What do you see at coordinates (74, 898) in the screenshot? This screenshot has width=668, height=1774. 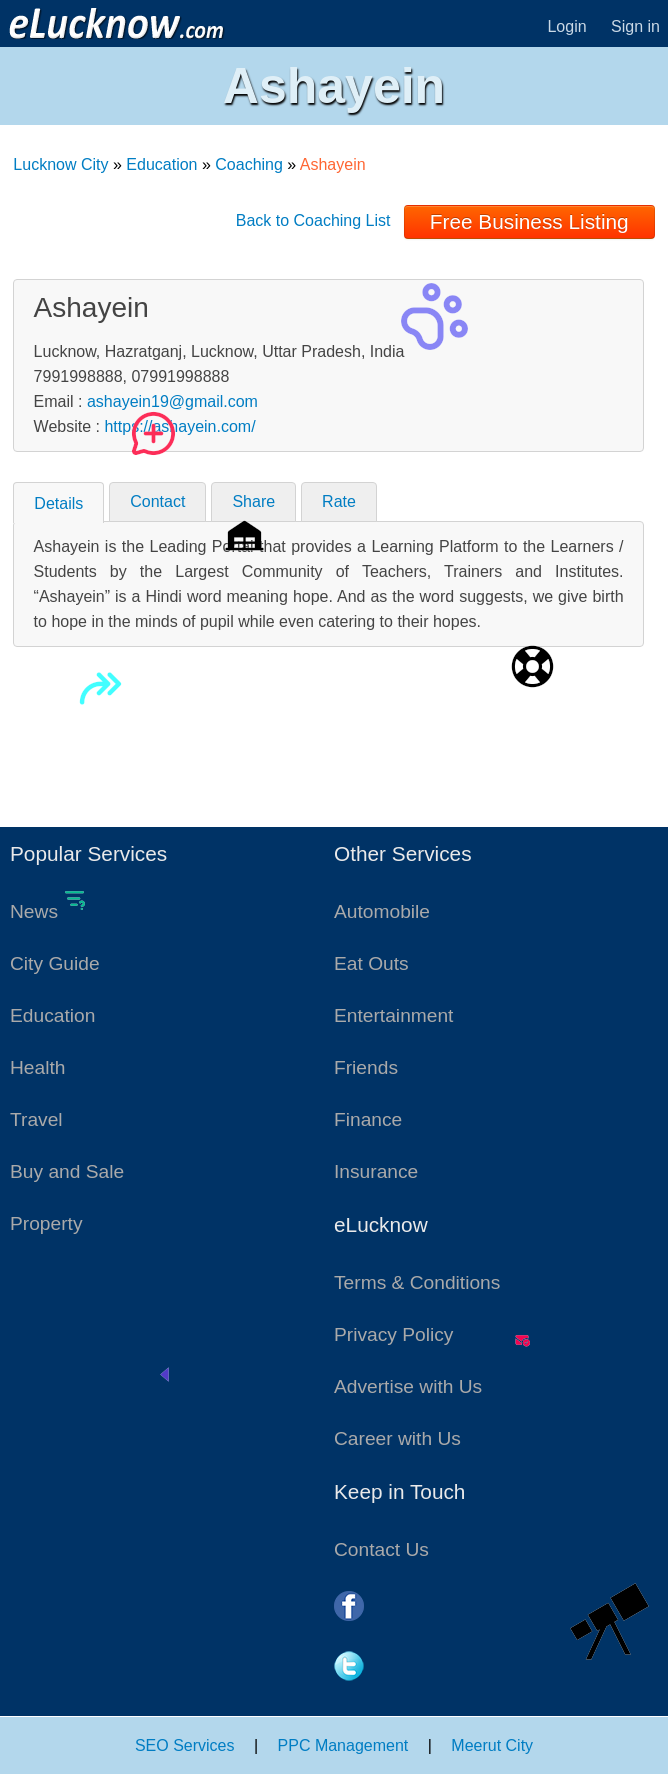 I see `filter settings need attention or review` at bounding box center [74, 898].